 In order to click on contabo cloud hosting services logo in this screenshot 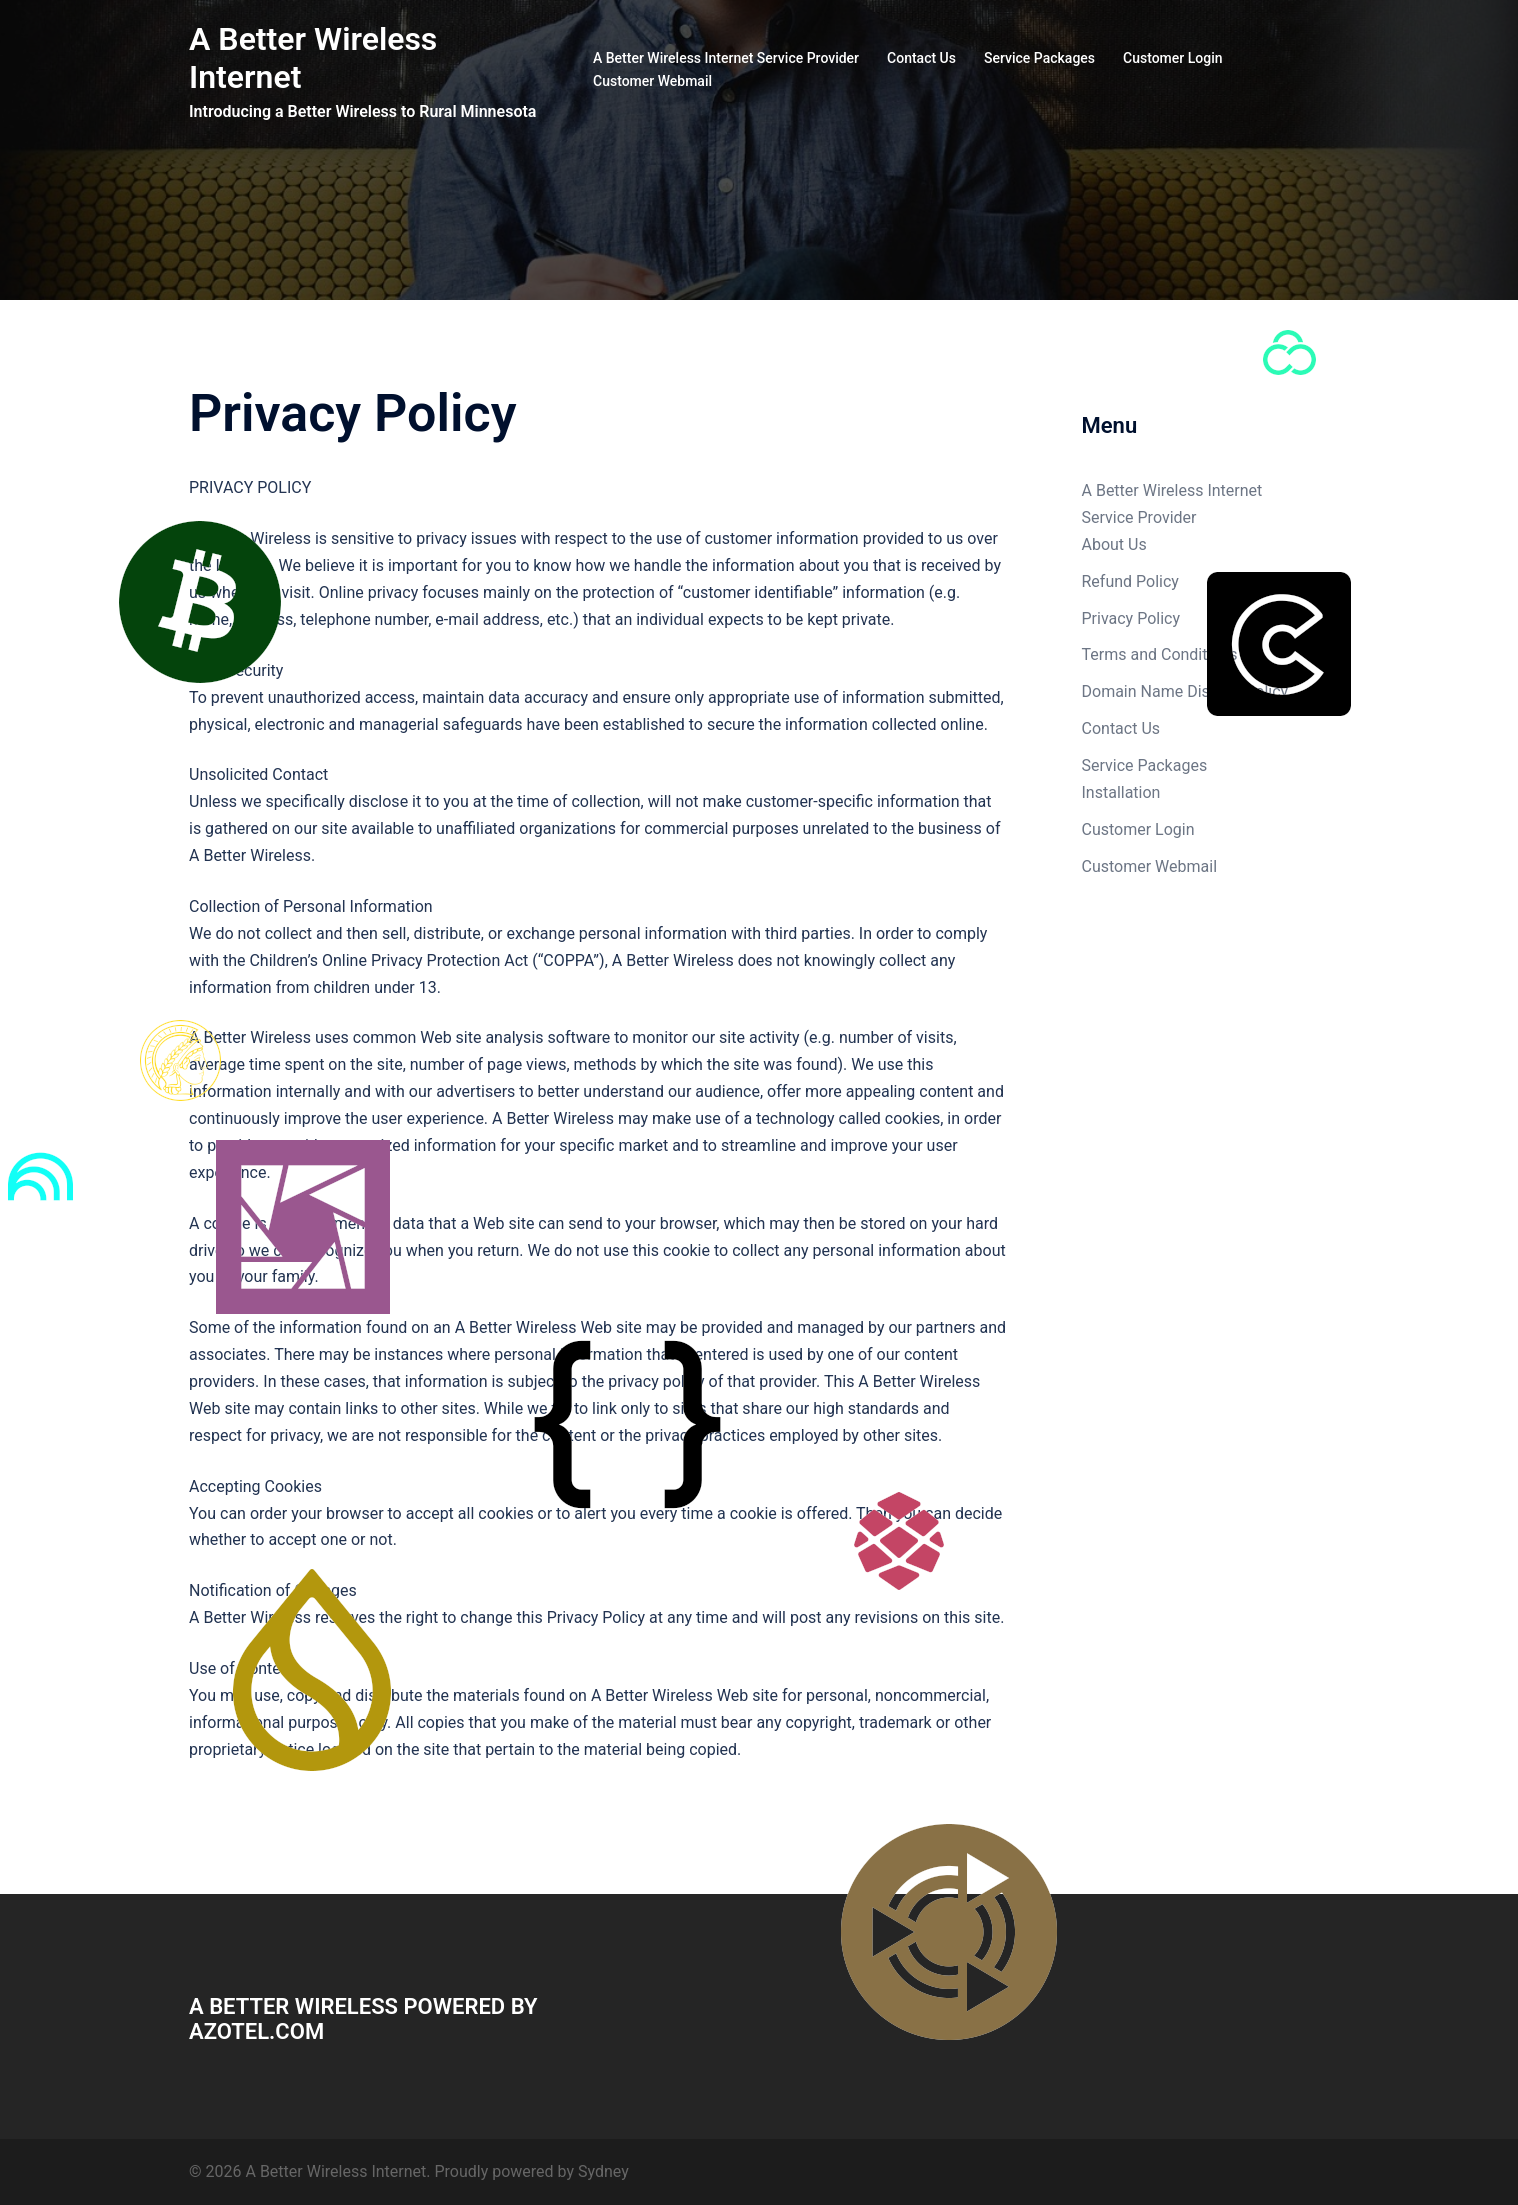, I will do `click(1289, 352)`.